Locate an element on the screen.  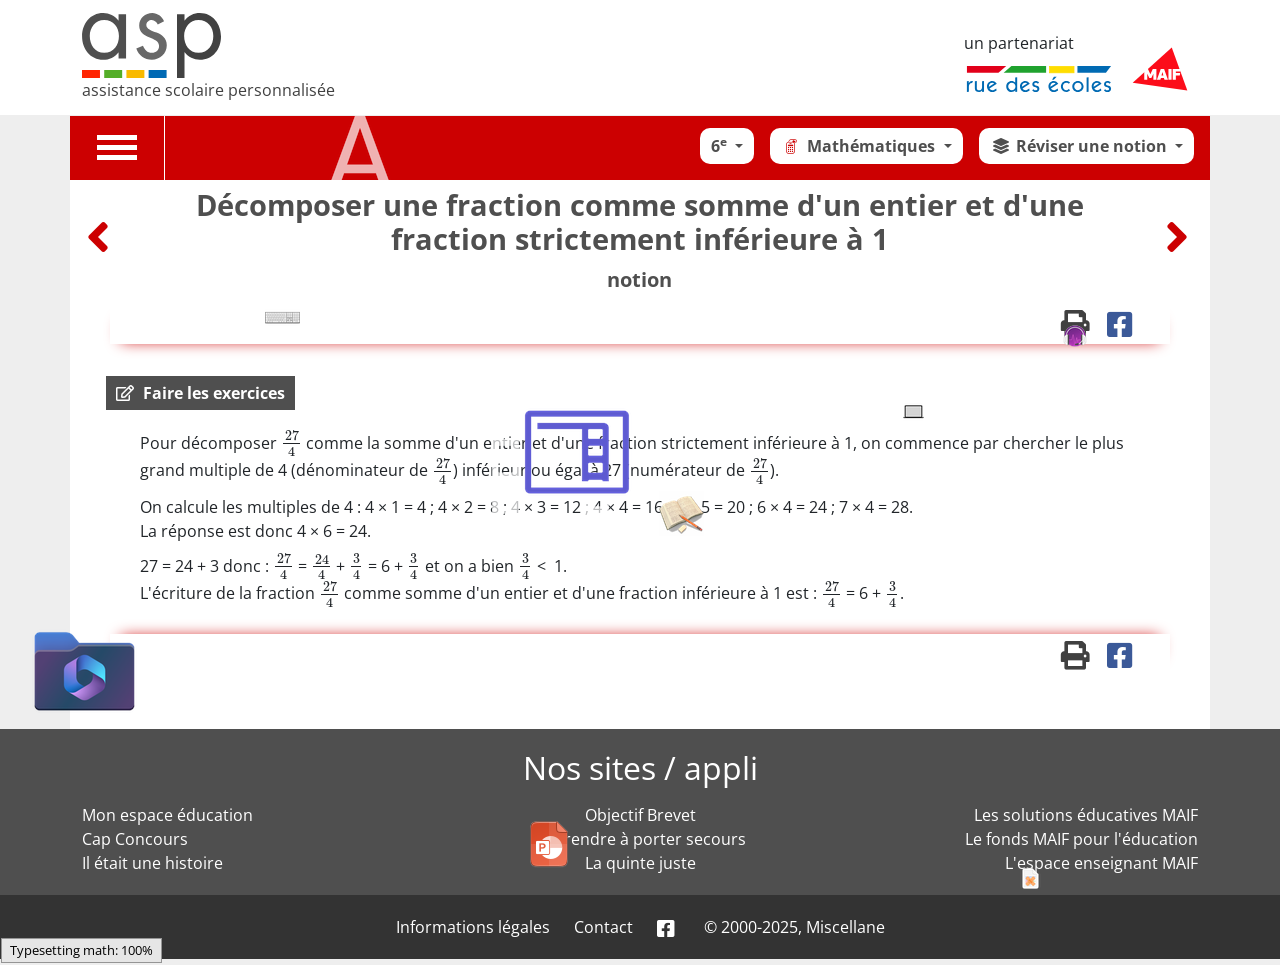
access this device in the sidebar is located at coordinates (913, 411).